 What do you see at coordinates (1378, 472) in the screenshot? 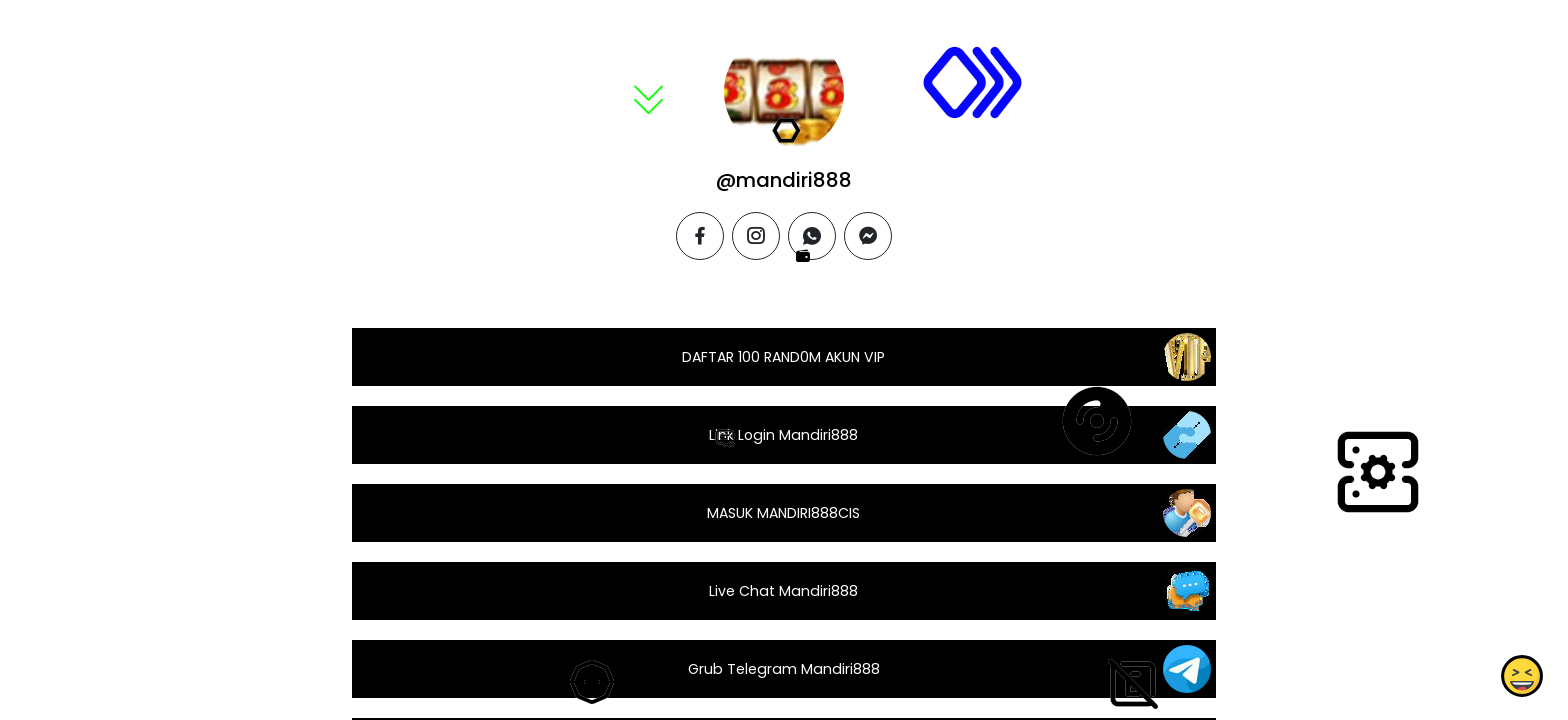
I see `access server configuration settings` at bounding box center [1378, 472].